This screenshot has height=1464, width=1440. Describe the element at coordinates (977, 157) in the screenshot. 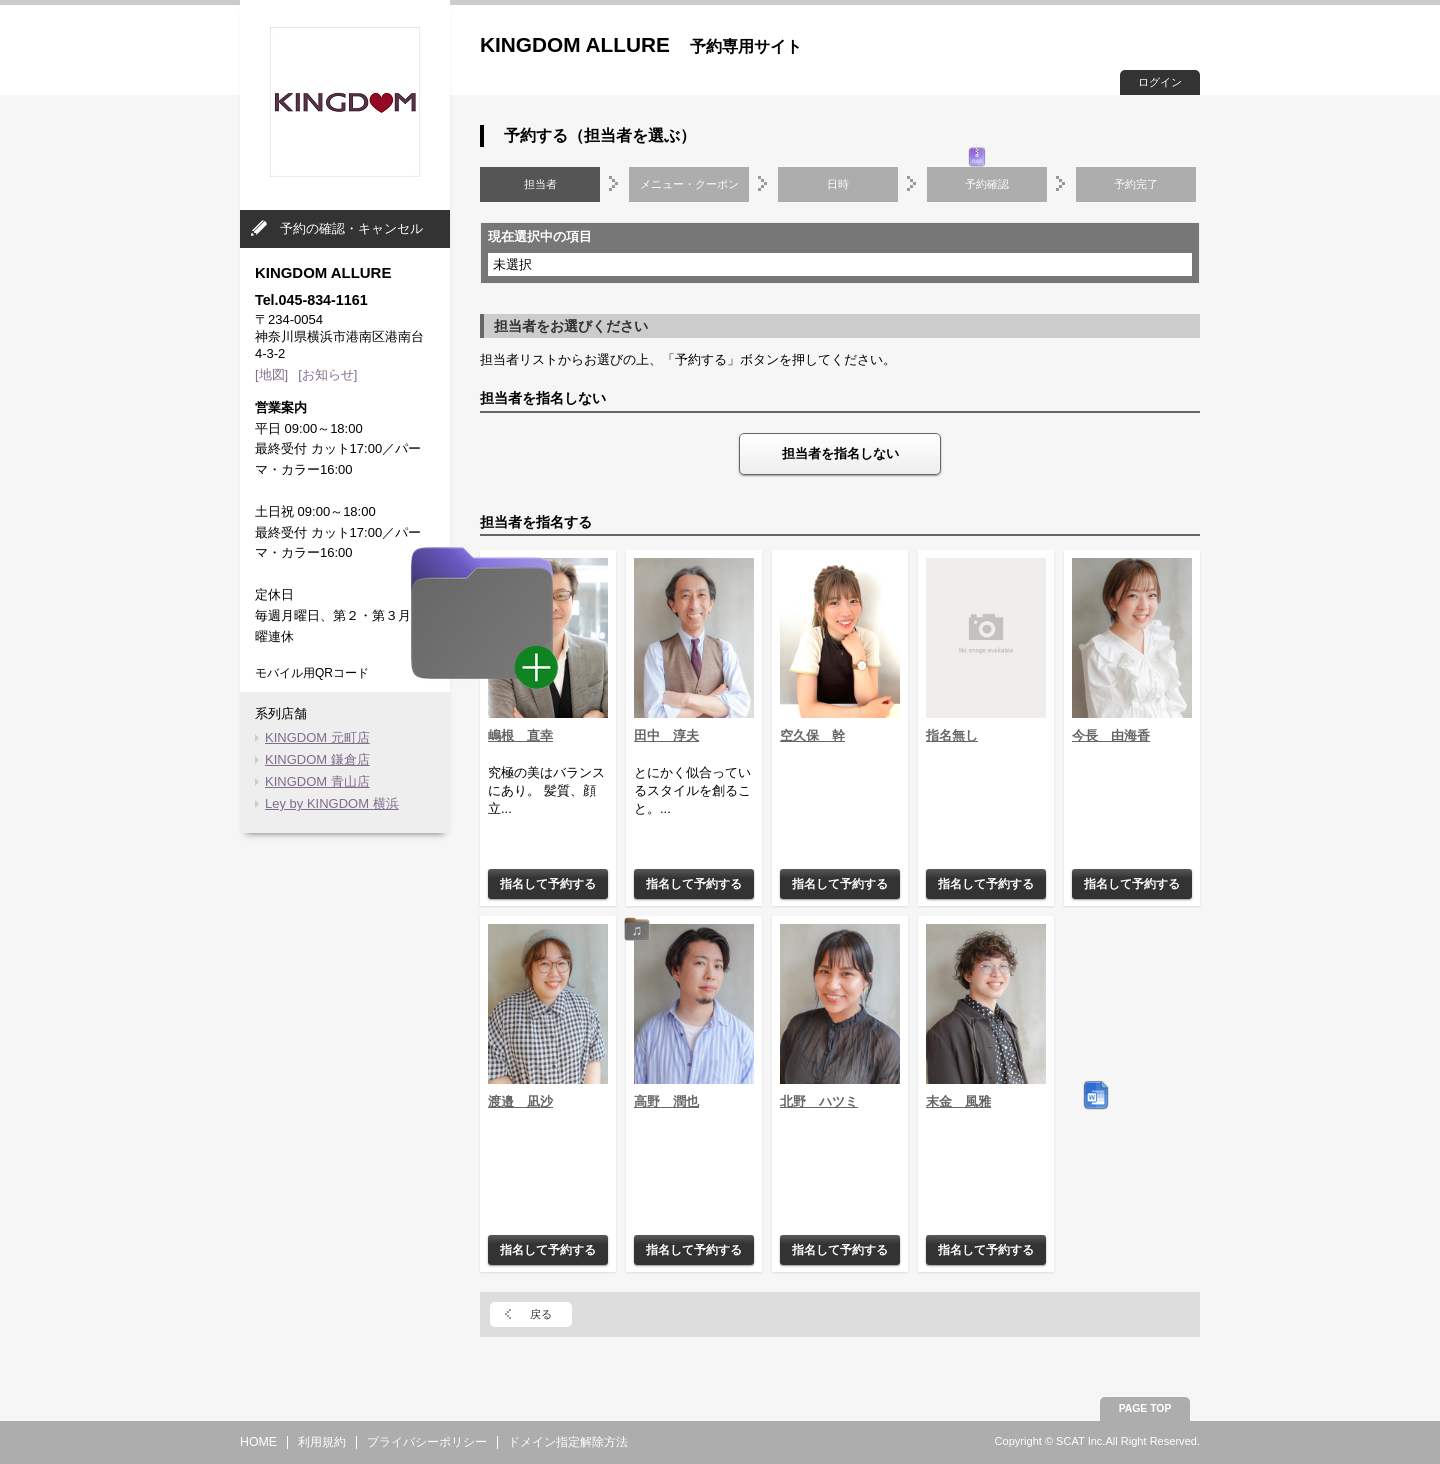

I see `a compressed RAR archive file` at that location.